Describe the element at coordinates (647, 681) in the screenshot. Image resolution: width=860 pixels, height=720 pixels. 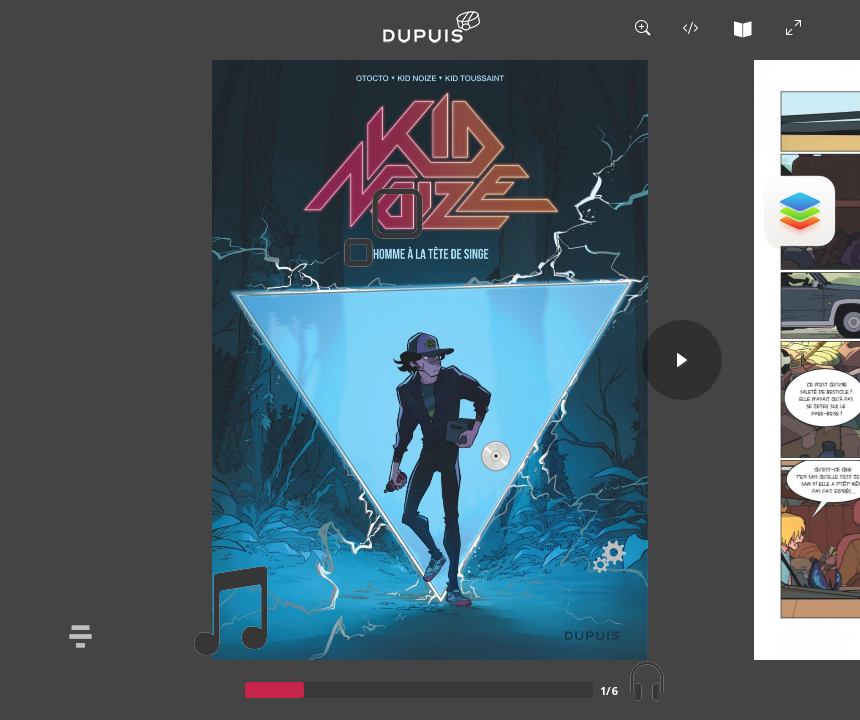
I see `audio output set to headphones` at that location.